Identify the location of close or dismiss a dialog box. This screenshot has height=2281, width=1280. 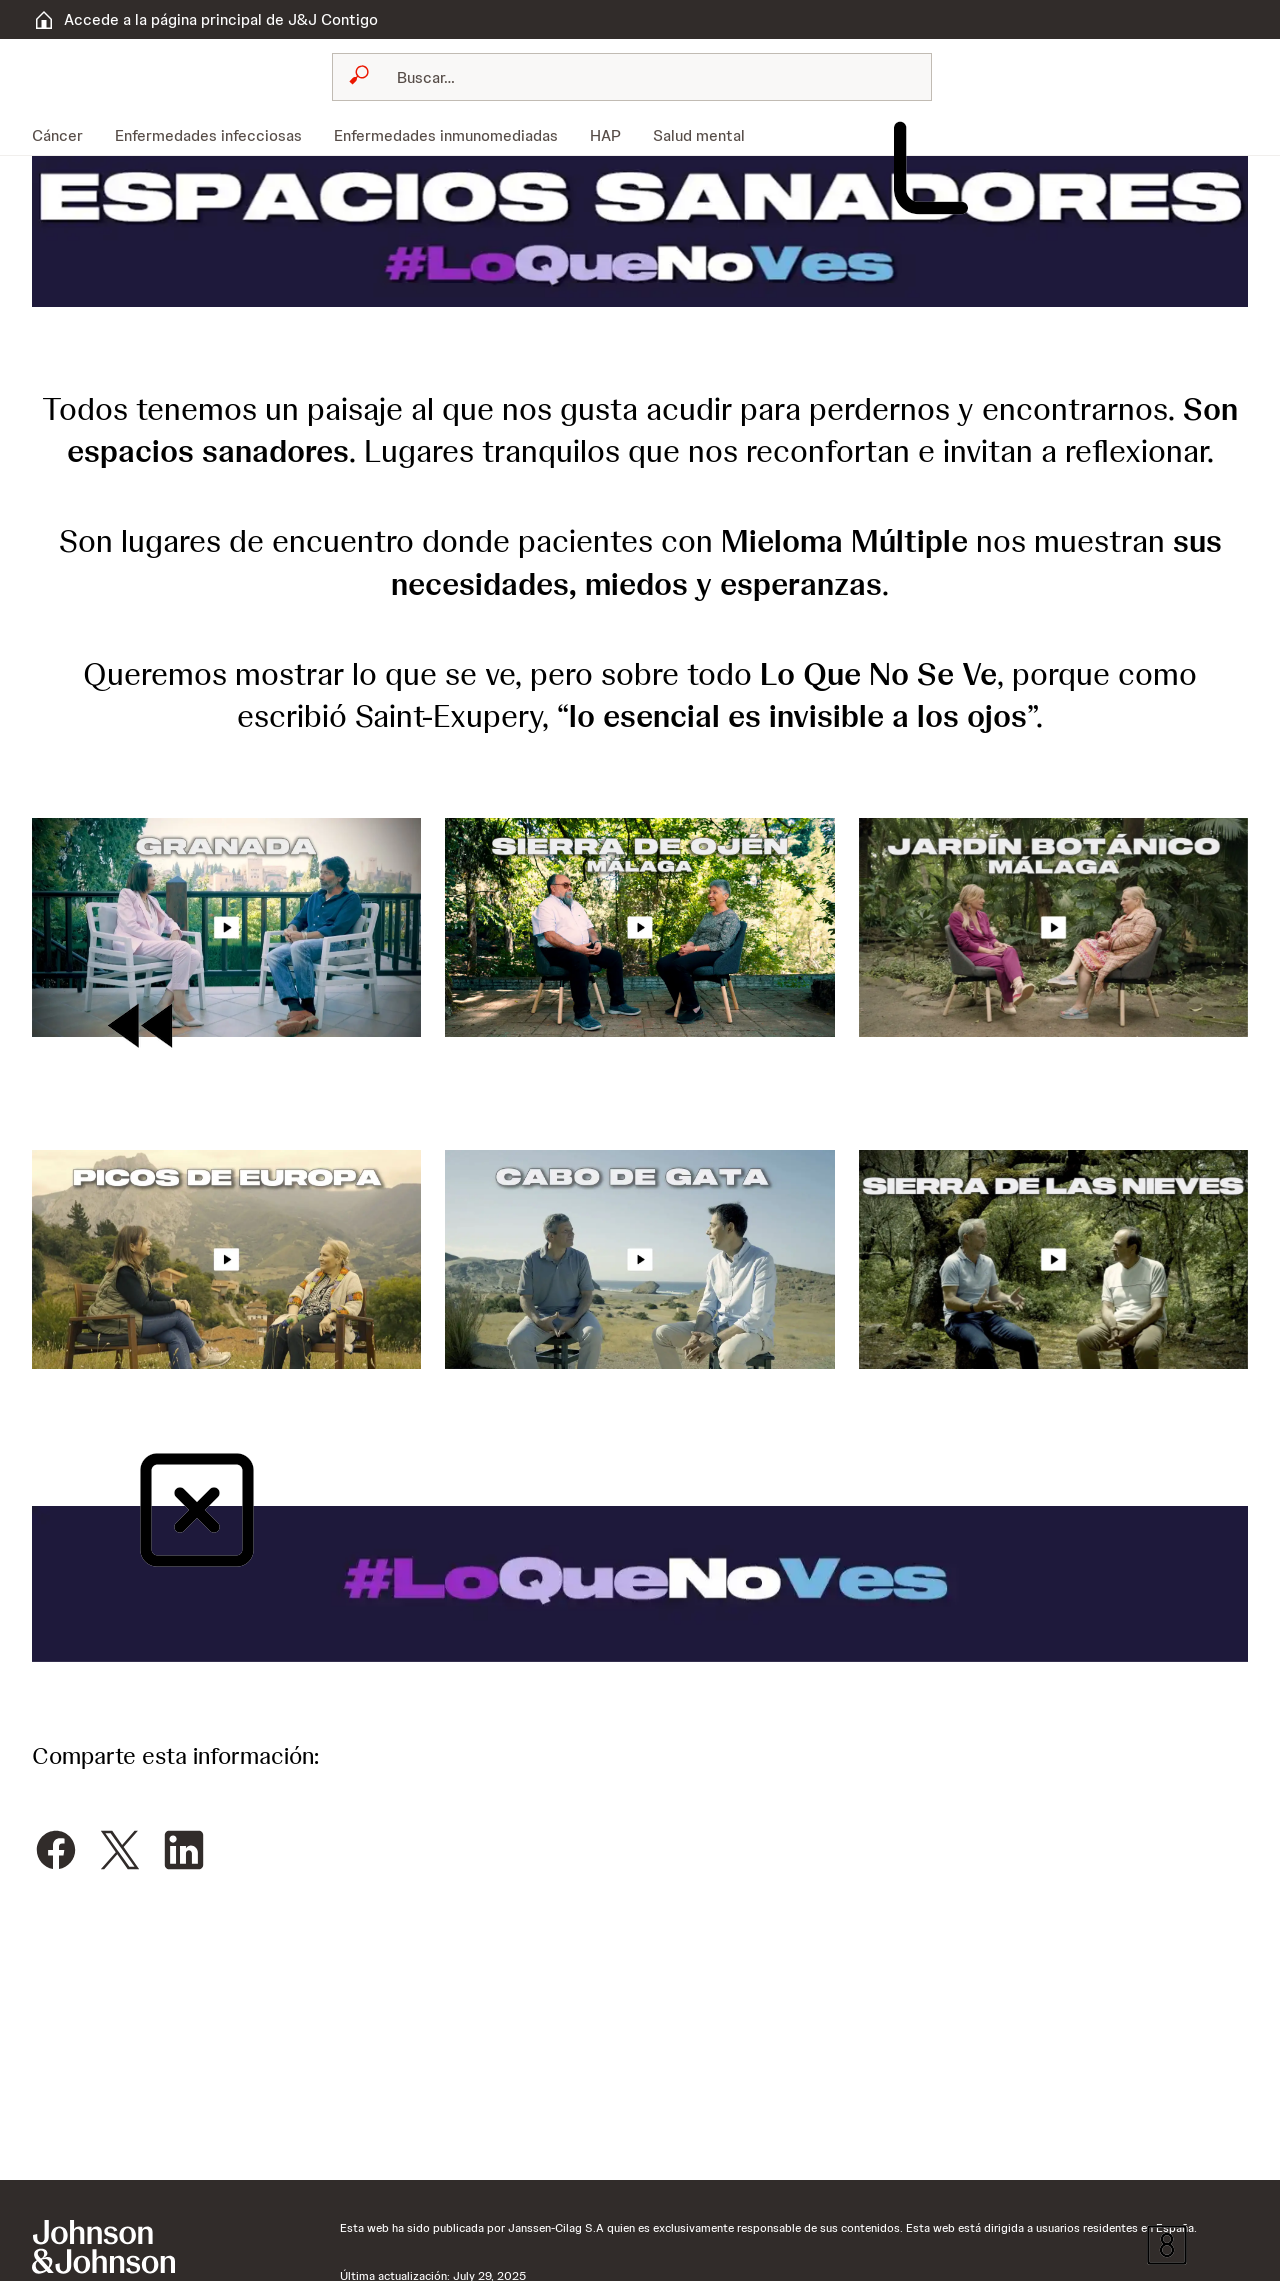
(197, 1510).